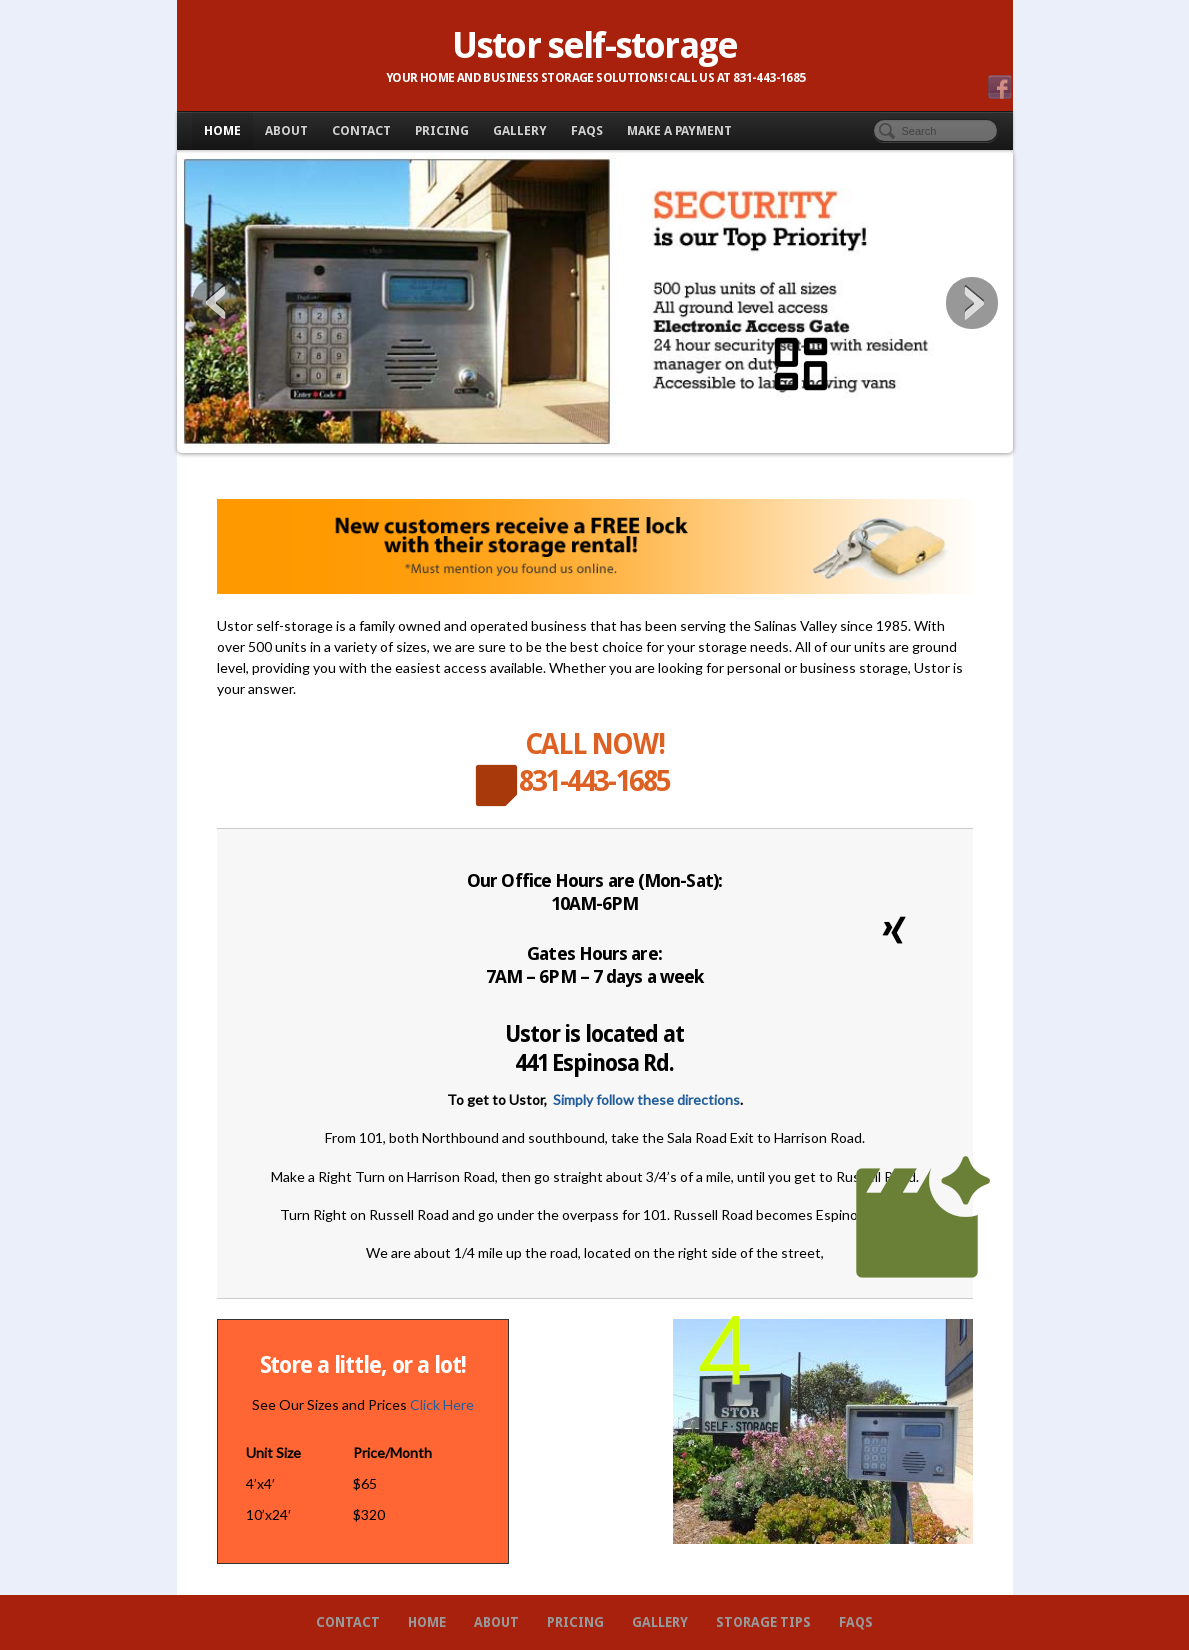 The width and height of the screenshot is (1189, 1650). What do you see at coordinates (801, 364) in the screenshot?
I see `access the dashboard` at bounding box center [801, 364].